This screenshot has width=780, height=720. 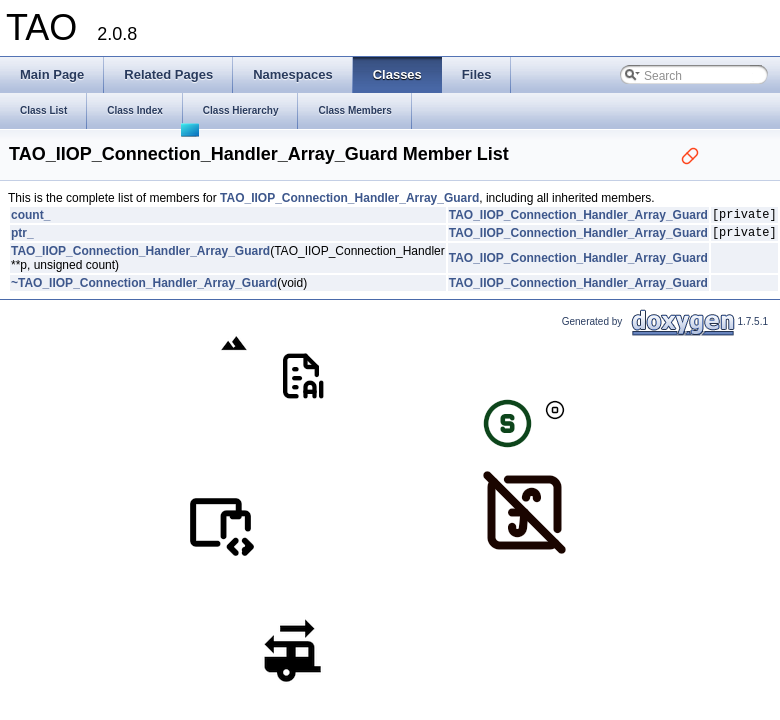 I want to click on switch to terrain map view, so click(x=234, y=343).